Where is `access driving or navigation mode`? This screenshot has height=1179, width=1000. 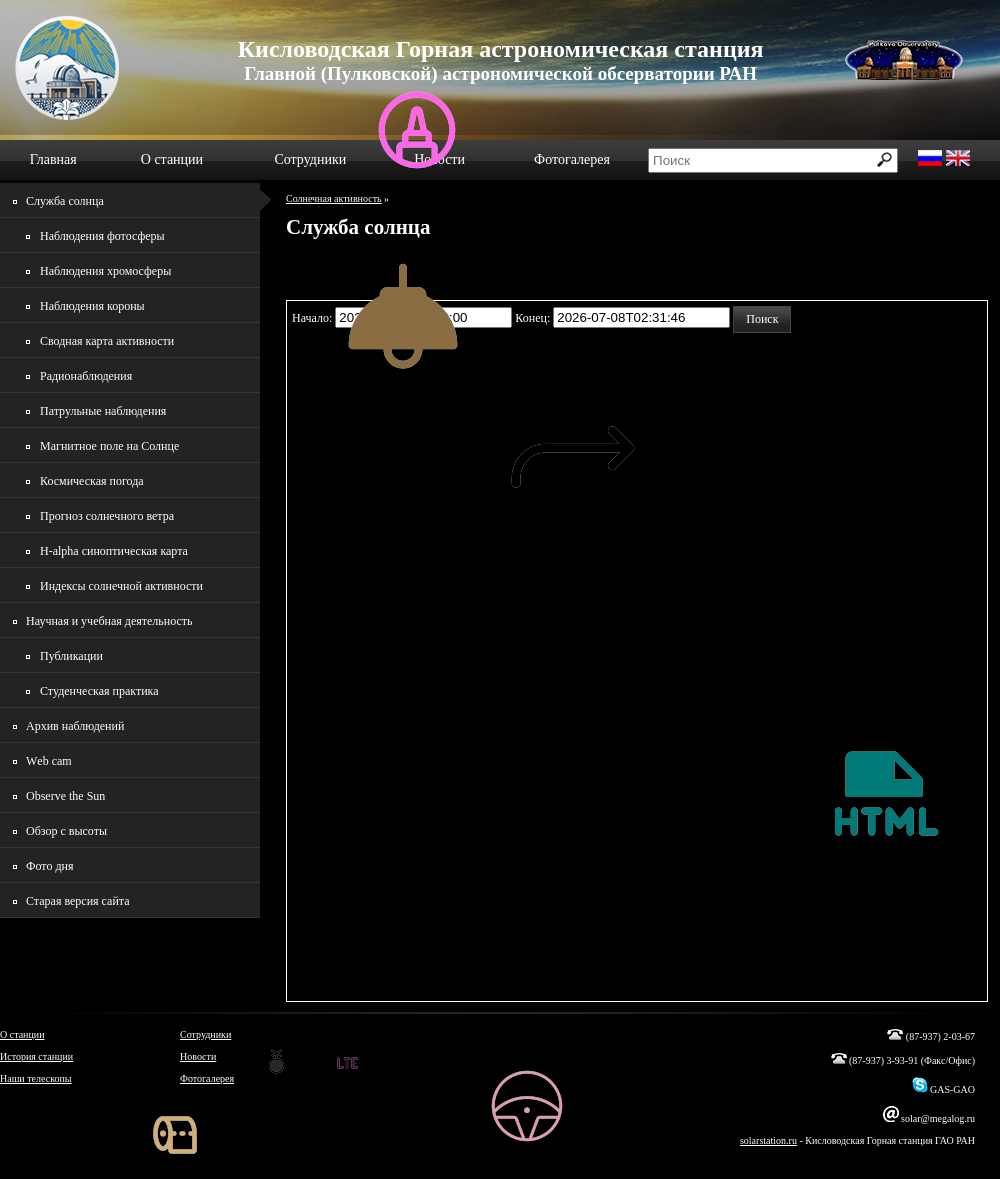 access driving or navigation mode is located at coordinates (527, 1106).